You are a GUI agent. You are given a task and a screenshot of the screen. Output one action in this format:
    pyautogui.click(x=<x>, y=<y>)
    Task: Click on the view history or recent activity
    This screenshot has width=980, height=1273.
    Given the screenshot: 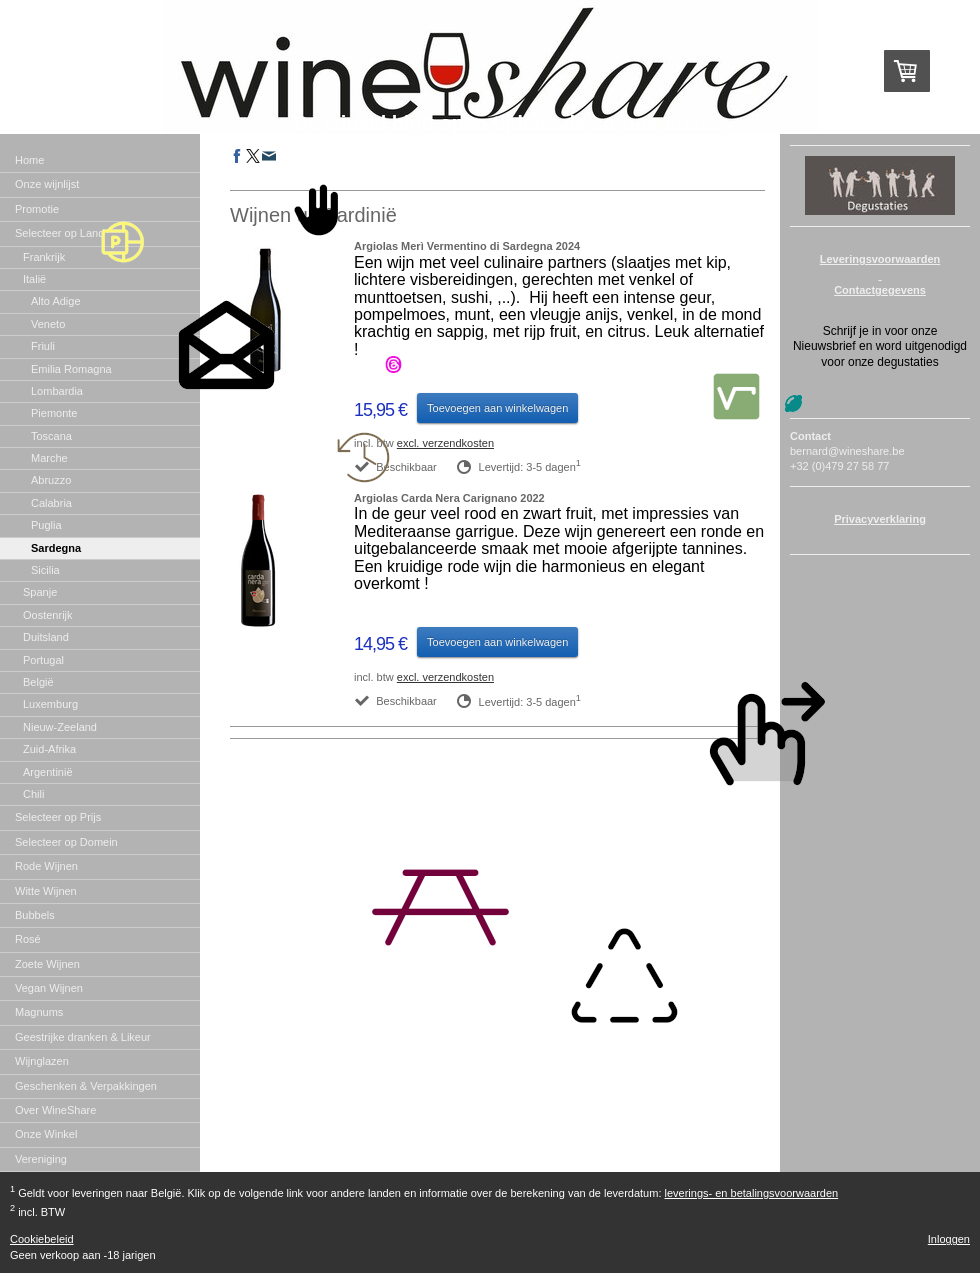 What is the action you would take?
    pyautogui.click(x=364, y=457)
    